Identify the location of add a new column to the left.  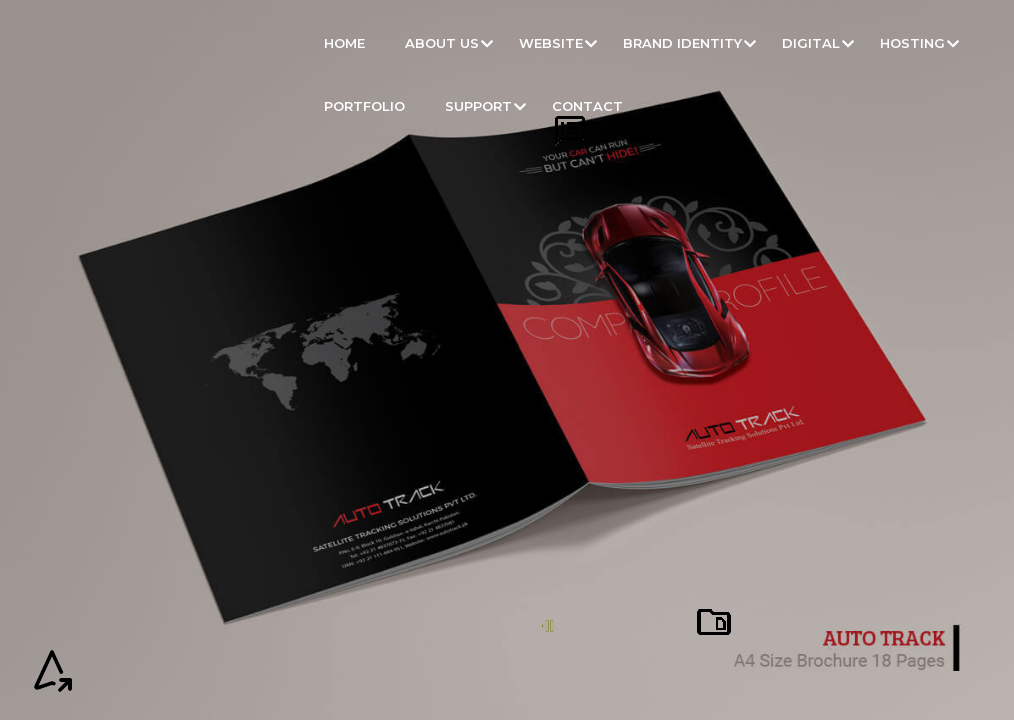
(548, 626).